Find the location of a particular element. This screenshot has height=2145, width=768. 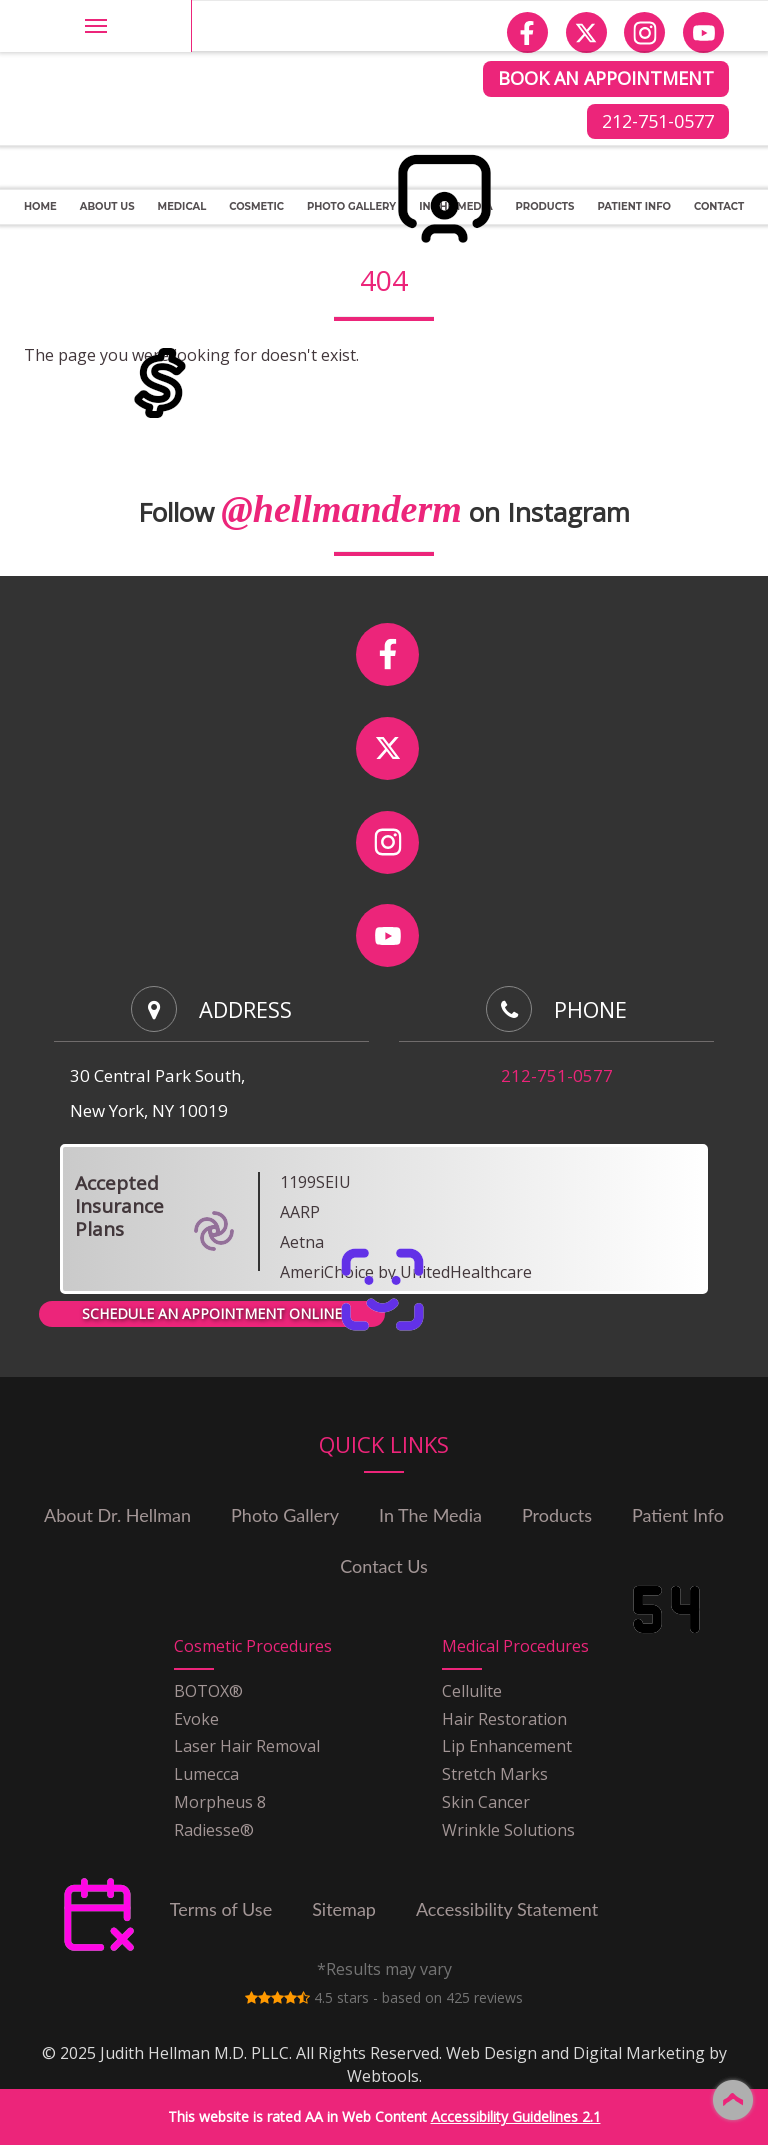

view user's screen or monitor activity is located at coordinates (444, 196).